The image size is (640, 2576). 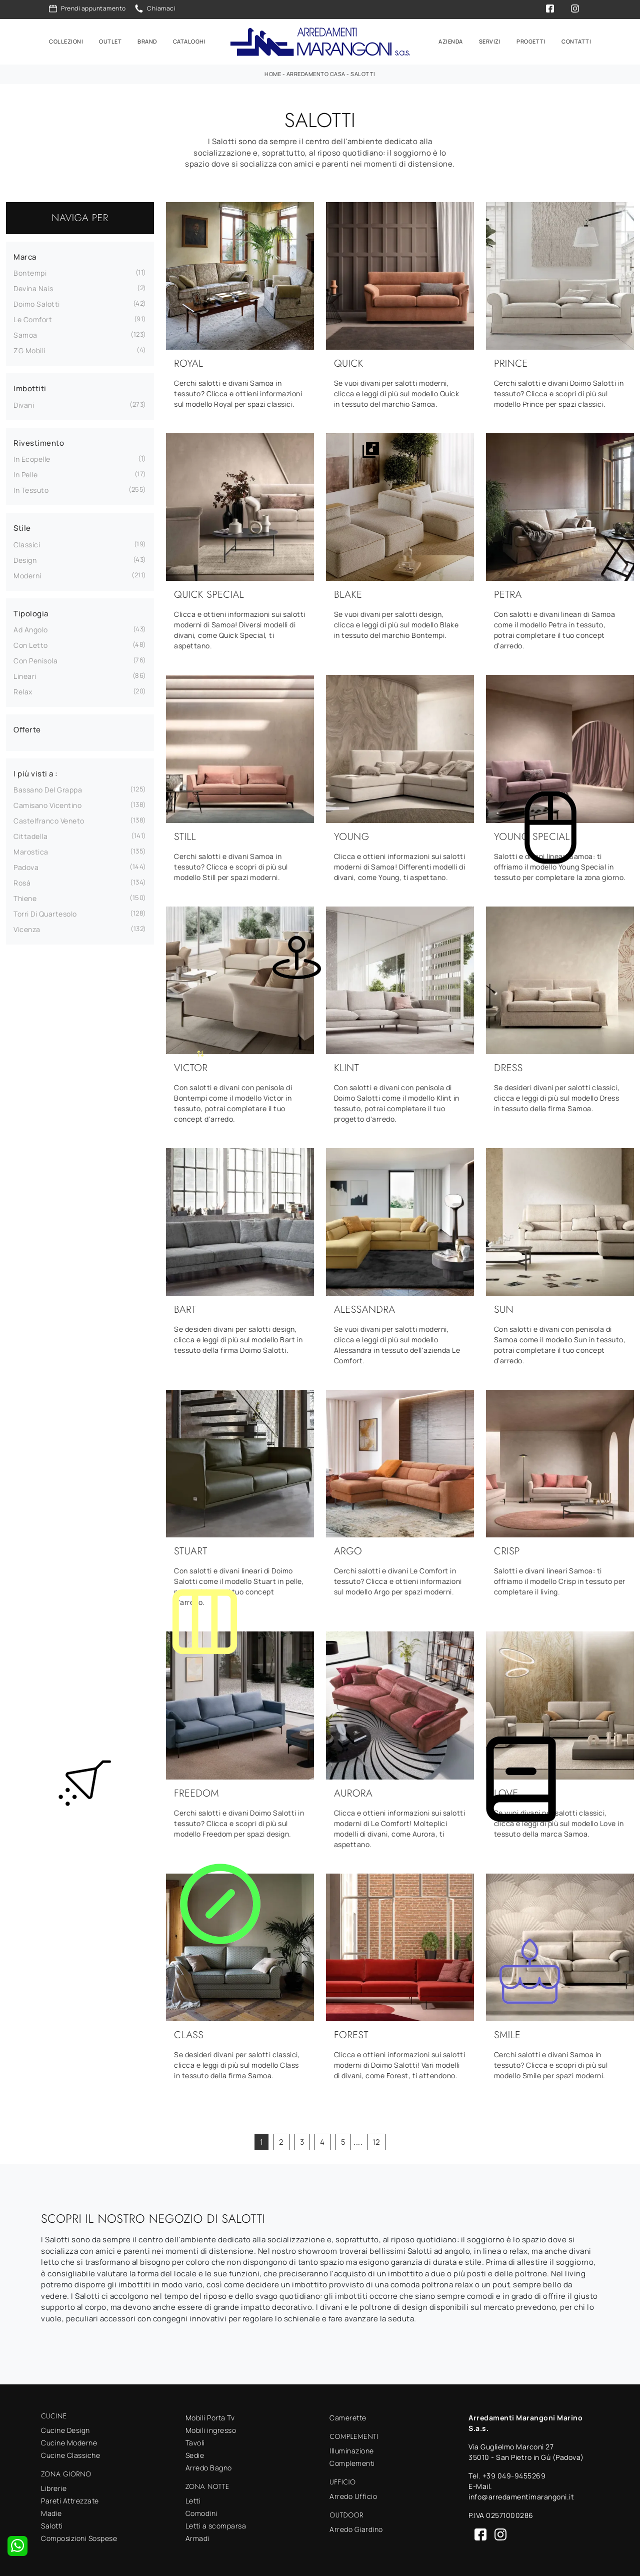 I want to click on mark a location on the map, so click(x=296, y=958).